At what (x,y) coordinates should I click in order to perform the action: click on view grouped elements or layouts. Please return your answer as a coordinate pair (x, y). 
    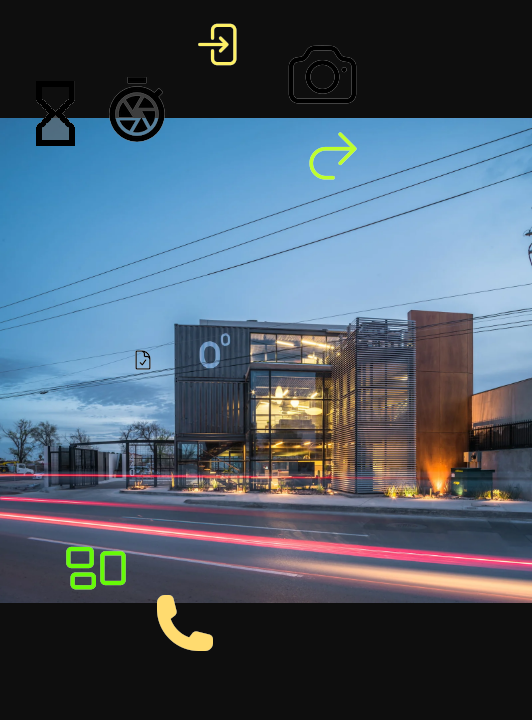
    Looking at the image, I should click on (96, 566).